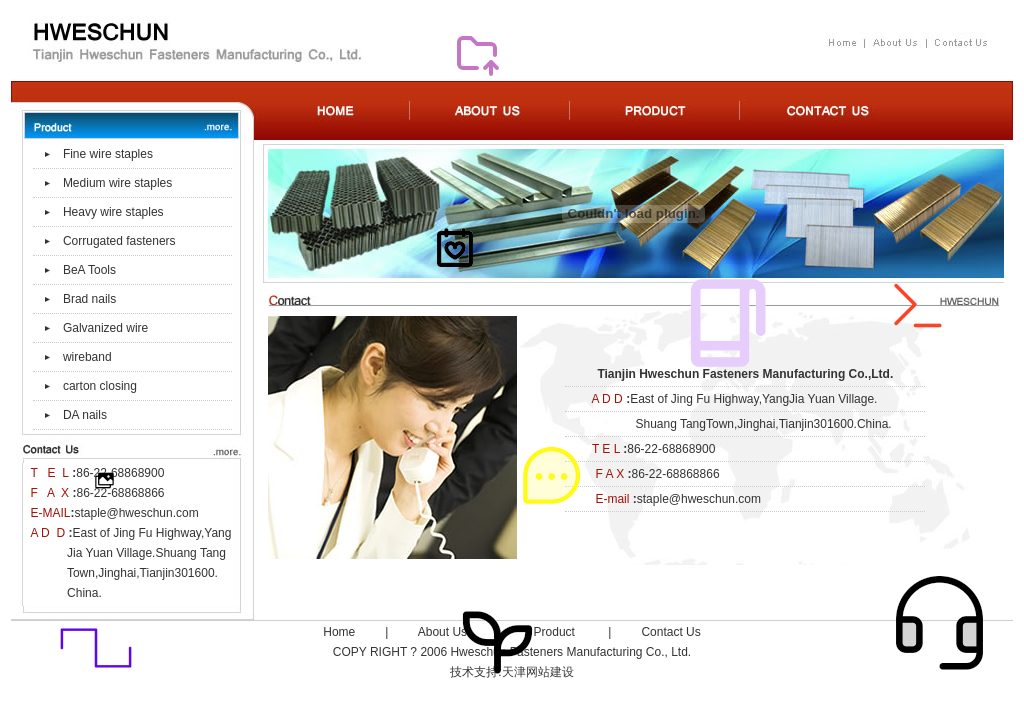  Describe the element at coordinates (917, 304) in the screenshot. I see `open the command palette` at that location.